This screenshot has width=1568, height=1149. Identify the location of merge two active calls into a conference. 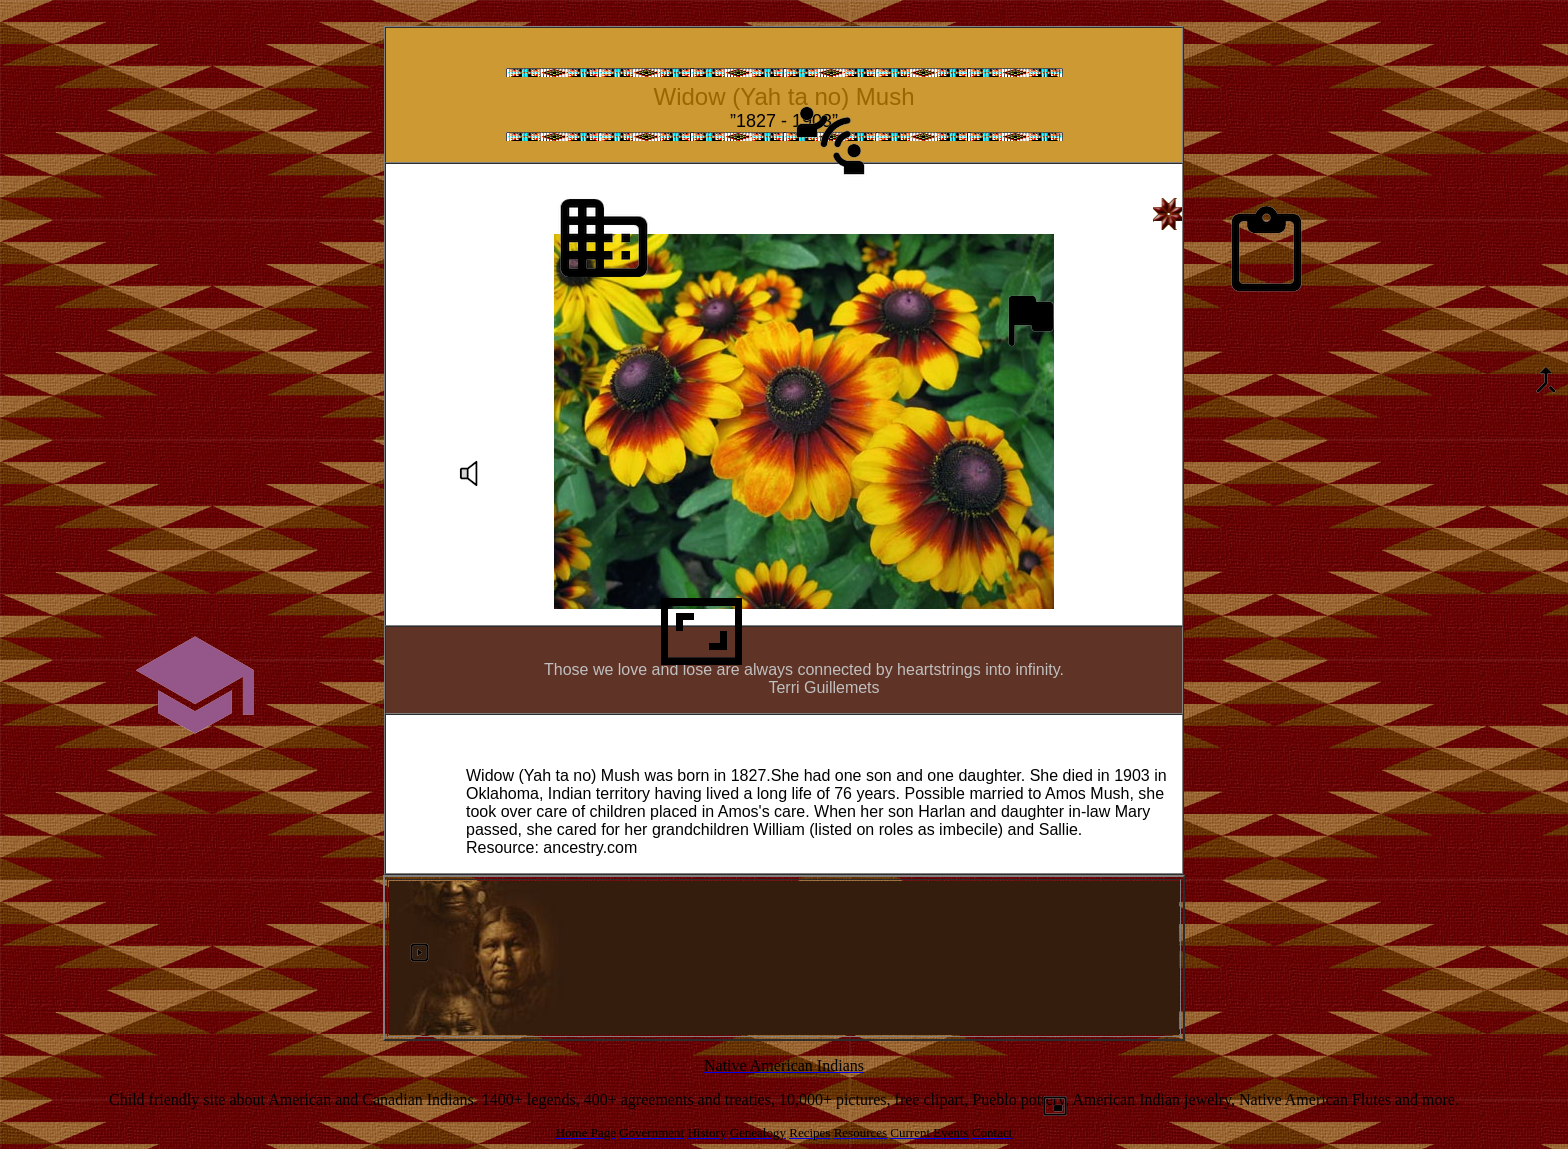
(1546, 380).